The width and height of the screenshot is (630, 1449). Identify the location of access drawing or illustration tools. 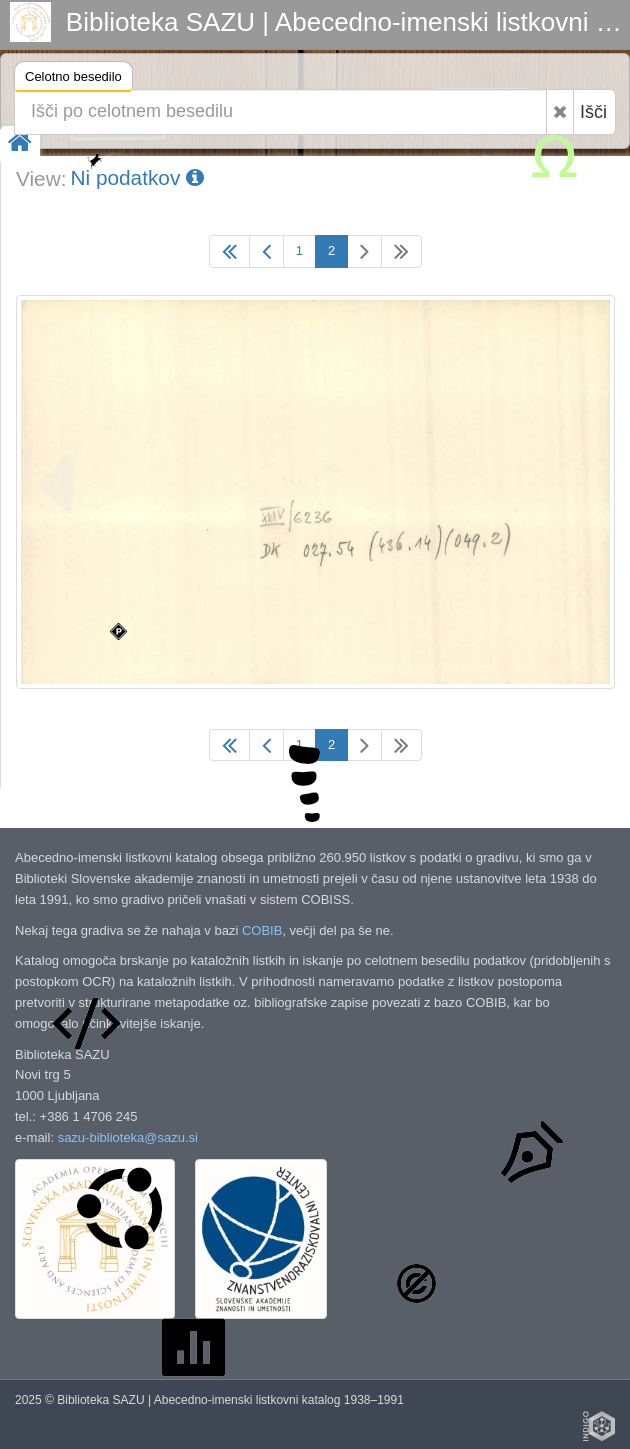
(529, 1154).